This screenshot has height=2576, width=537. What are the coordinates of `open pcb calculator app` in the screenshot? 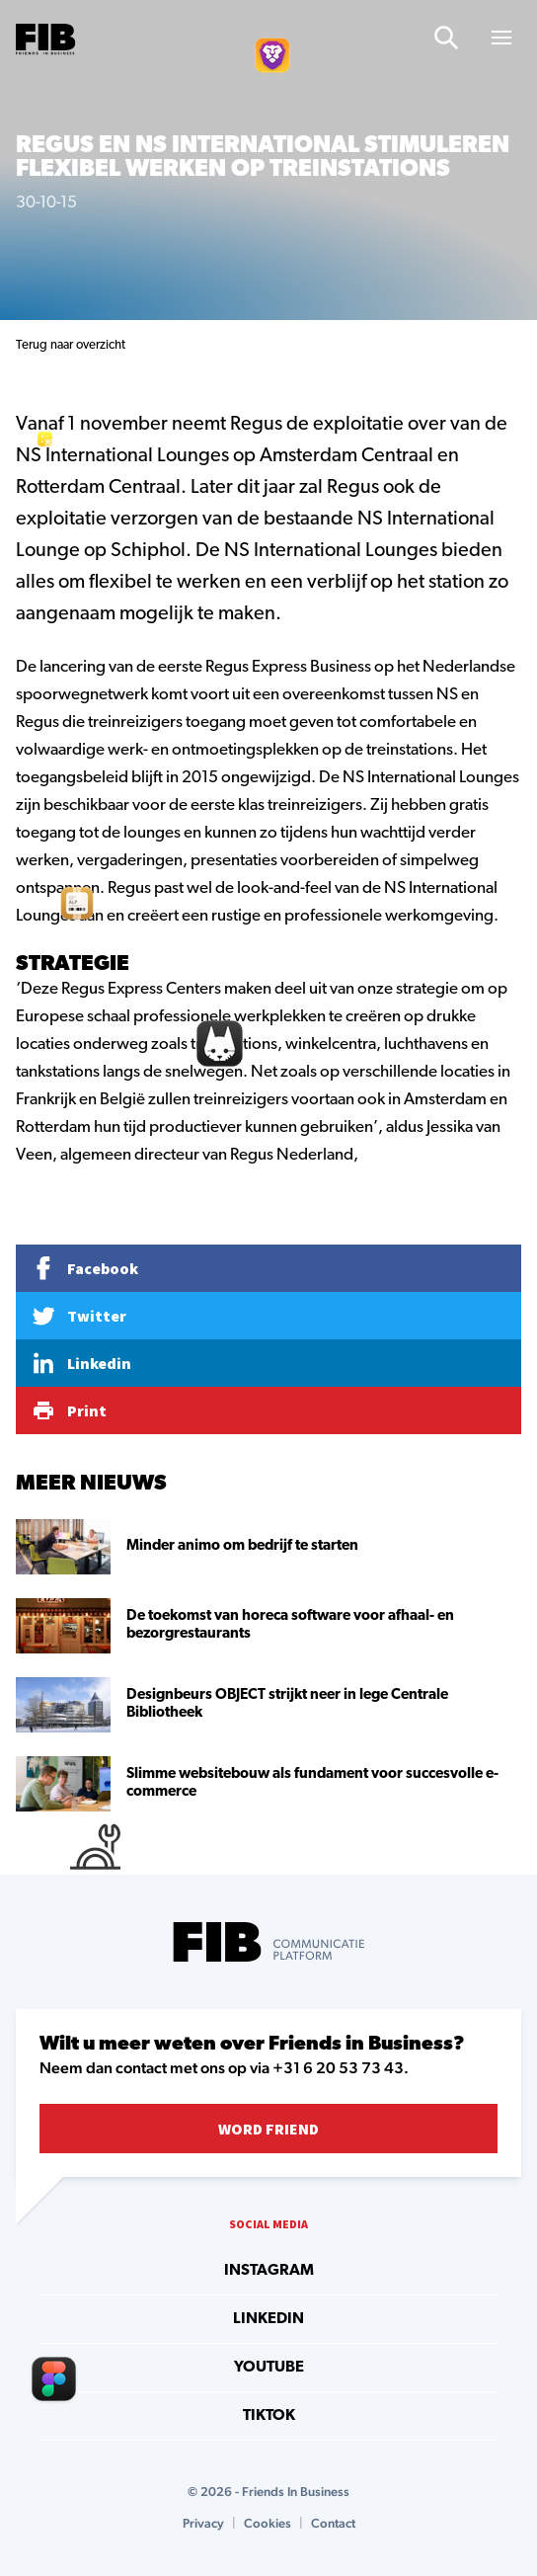 It's located at (44, 439).